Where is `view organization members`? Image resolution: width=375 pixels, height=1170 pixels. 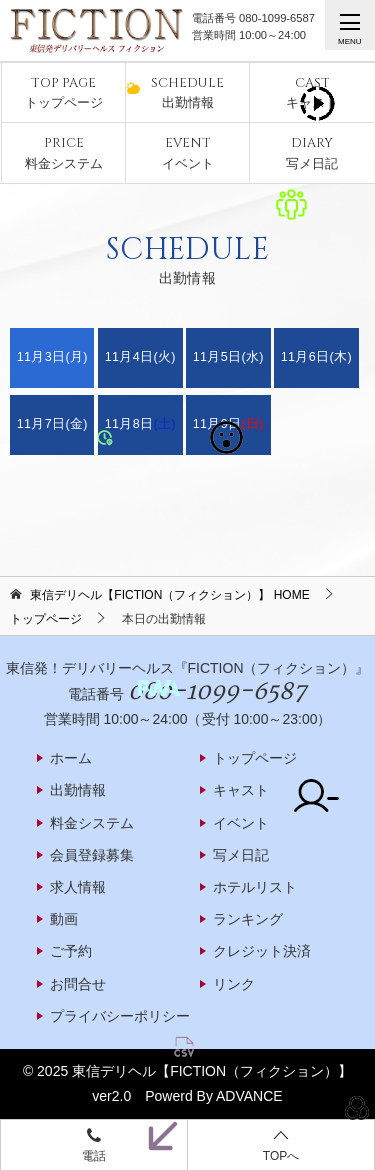
view organization members is located at coordinates (291, 204).